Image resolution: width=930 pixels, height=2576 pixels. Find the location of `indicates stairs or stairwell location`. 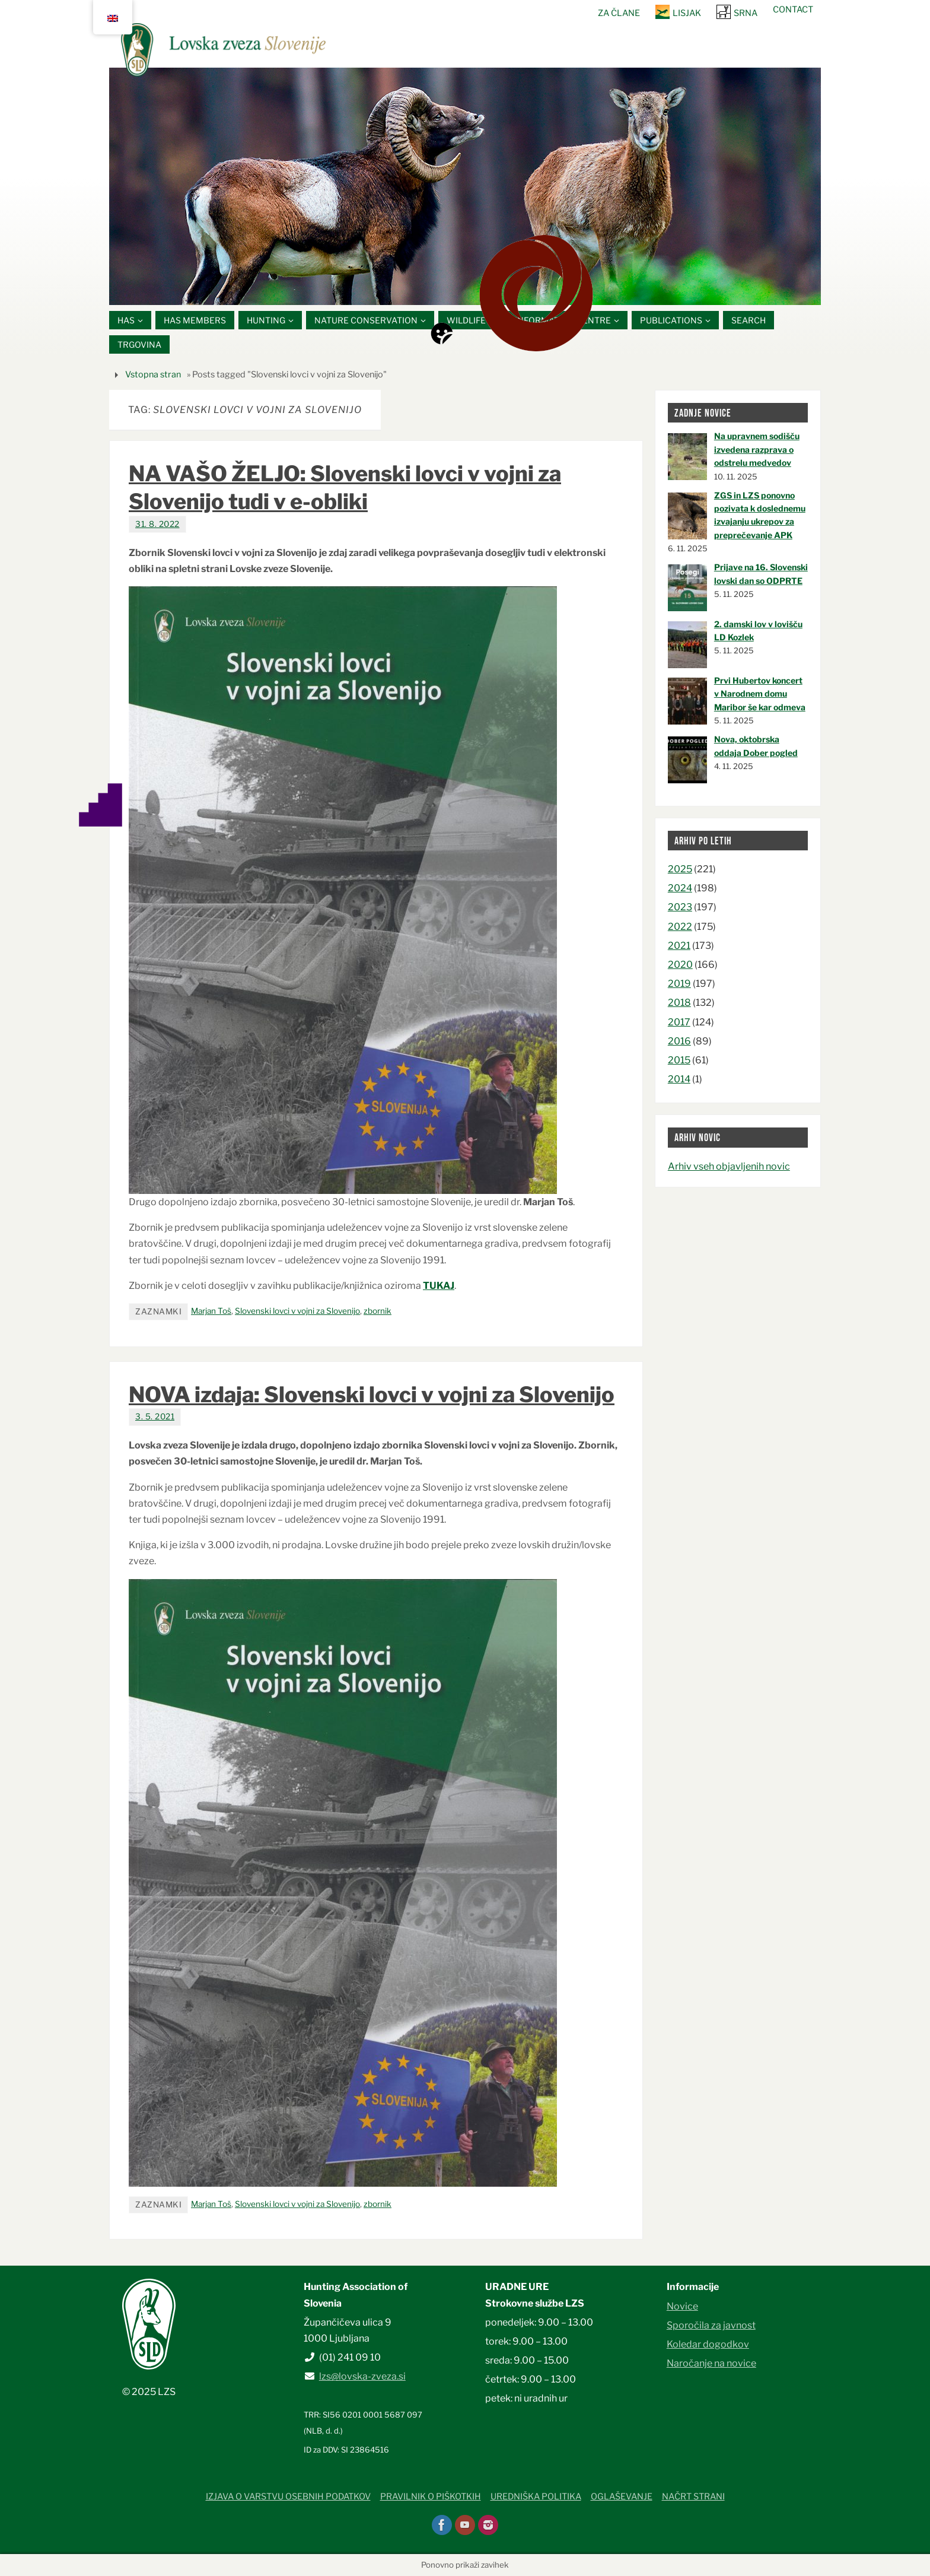

indicates stairs or stairwell location is located at coordinates (100, 805).